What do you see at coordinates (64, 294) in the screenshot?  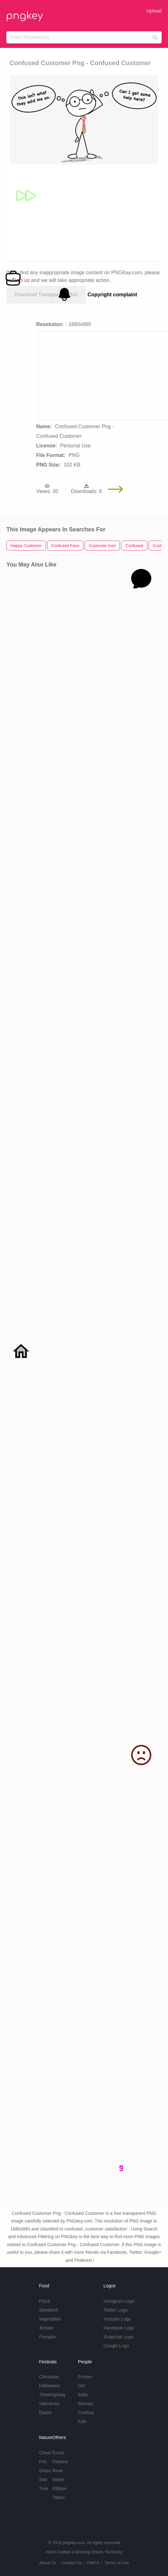 I see `view notifications` at bounding box center [64, 294].